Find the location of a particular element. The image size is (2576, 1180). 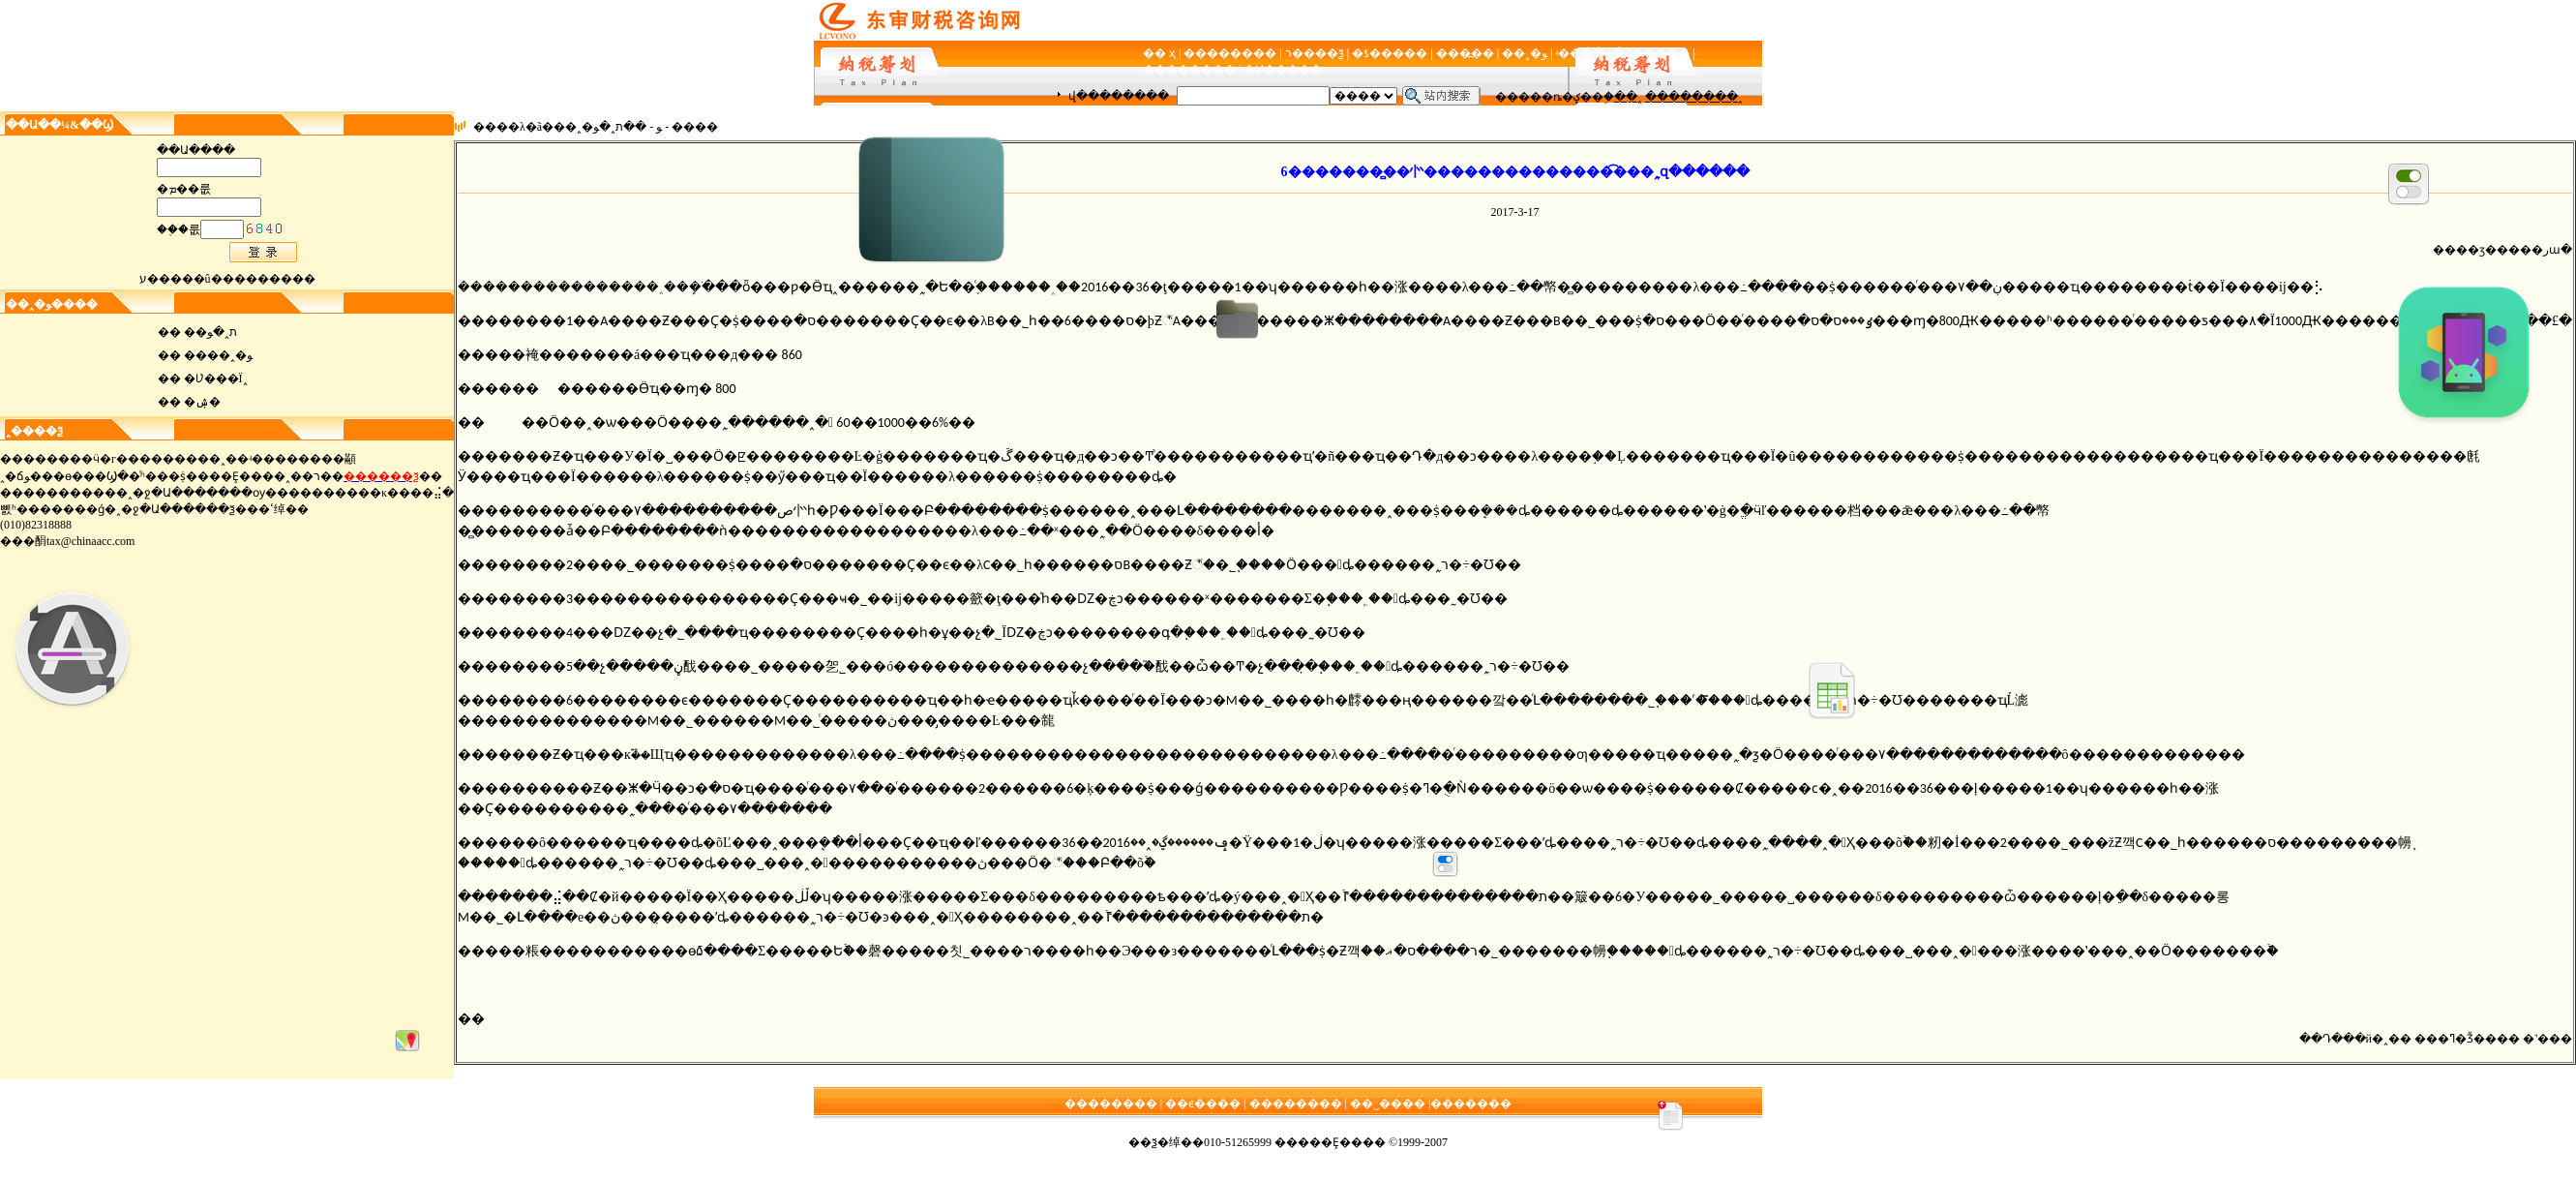

open gnome maps application is located at coordinates (407, 1041).